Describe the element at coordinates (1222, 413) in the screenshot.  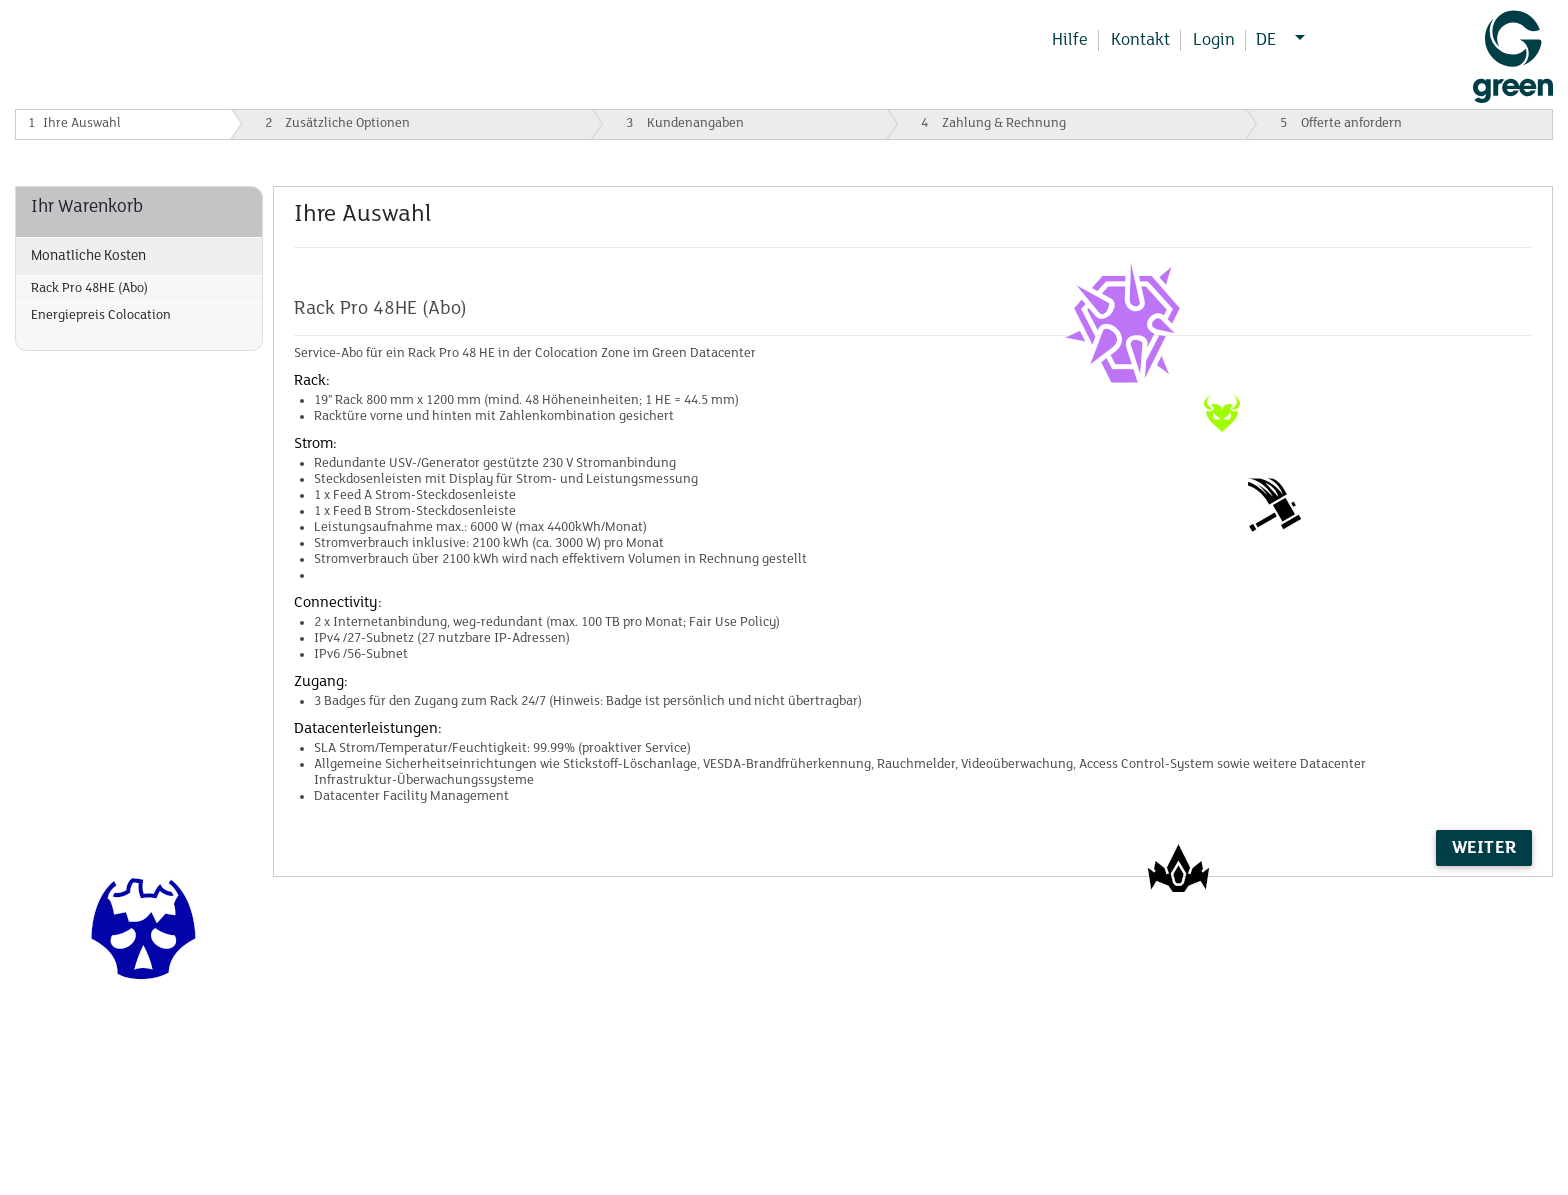
I see `indicates a villain or antagonist character with romantic themes` at that location.